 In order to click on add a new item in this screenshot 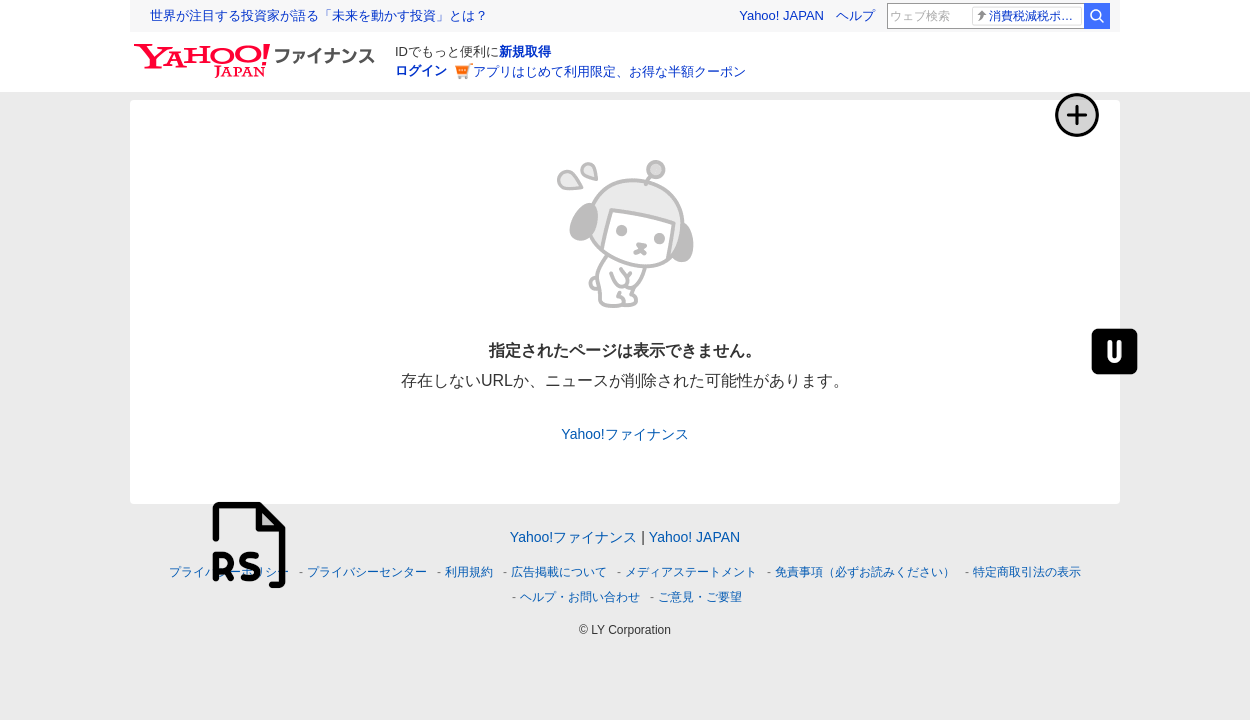, I will do `click(1077, 115)`.